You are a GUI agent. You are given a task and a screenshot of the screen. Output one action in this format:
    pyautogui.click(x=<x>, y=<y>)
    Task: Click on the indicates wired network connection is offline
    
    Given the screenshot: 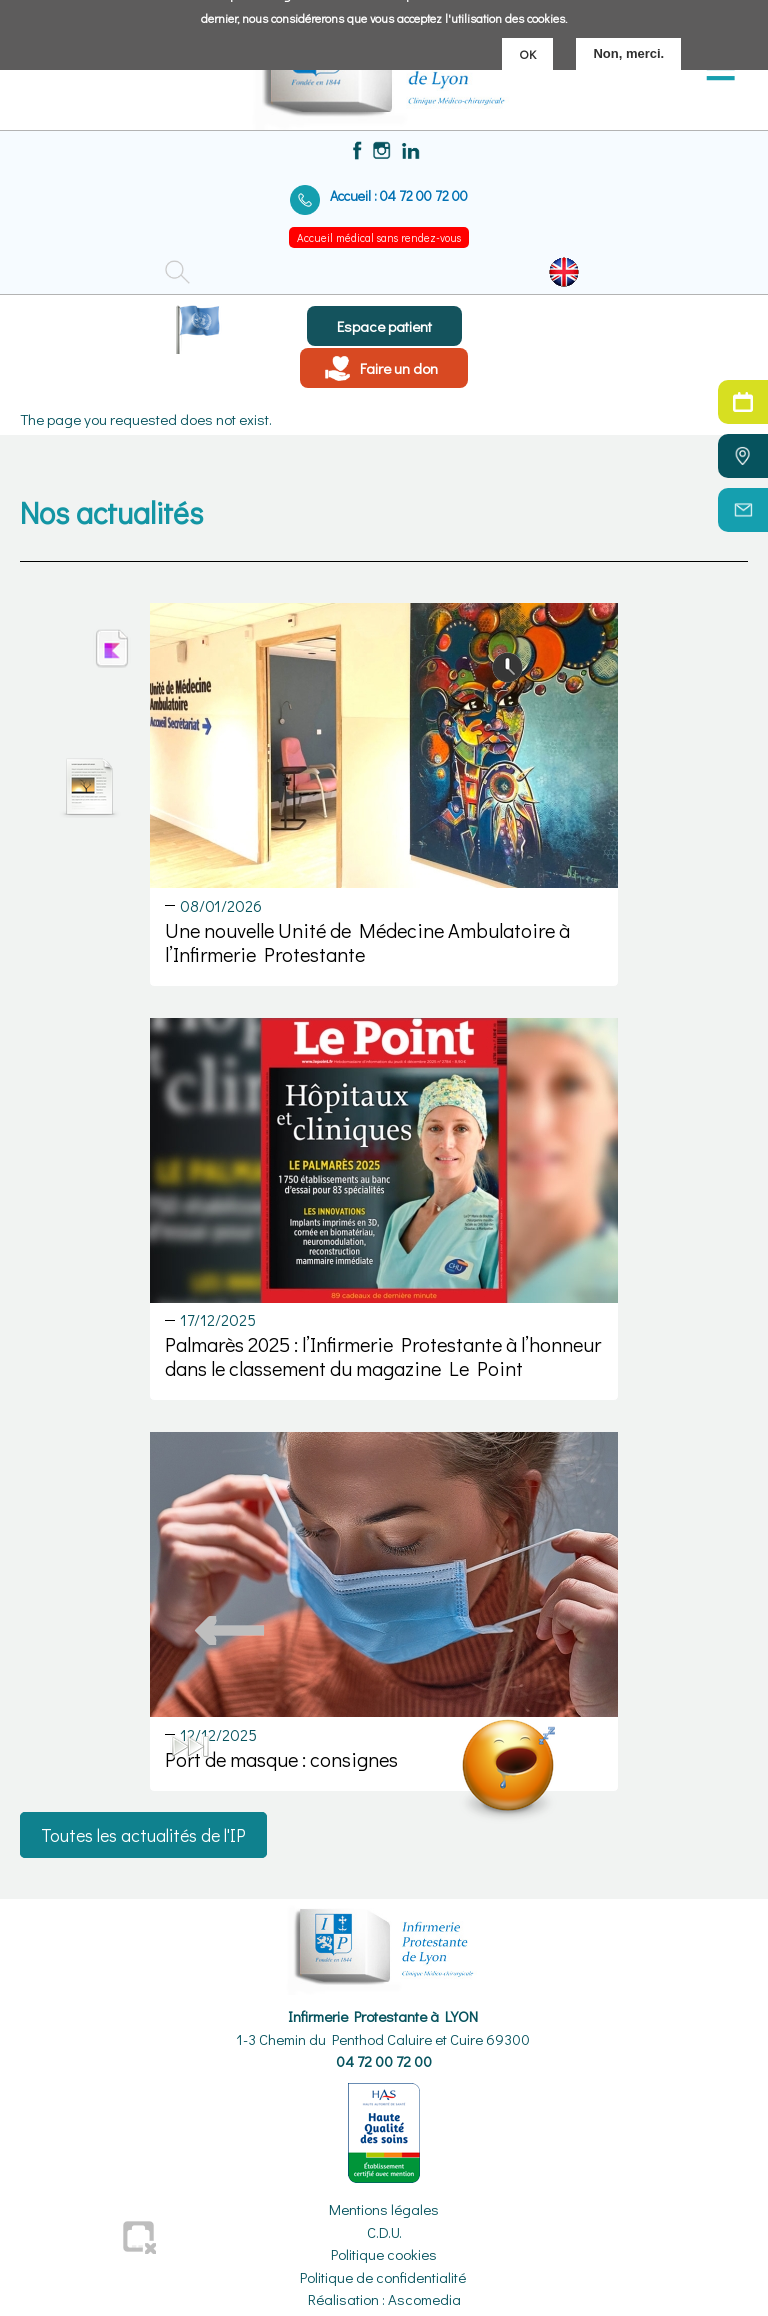 What is the action you would take?
    pyautogui.click(x=138, y=2236)
    